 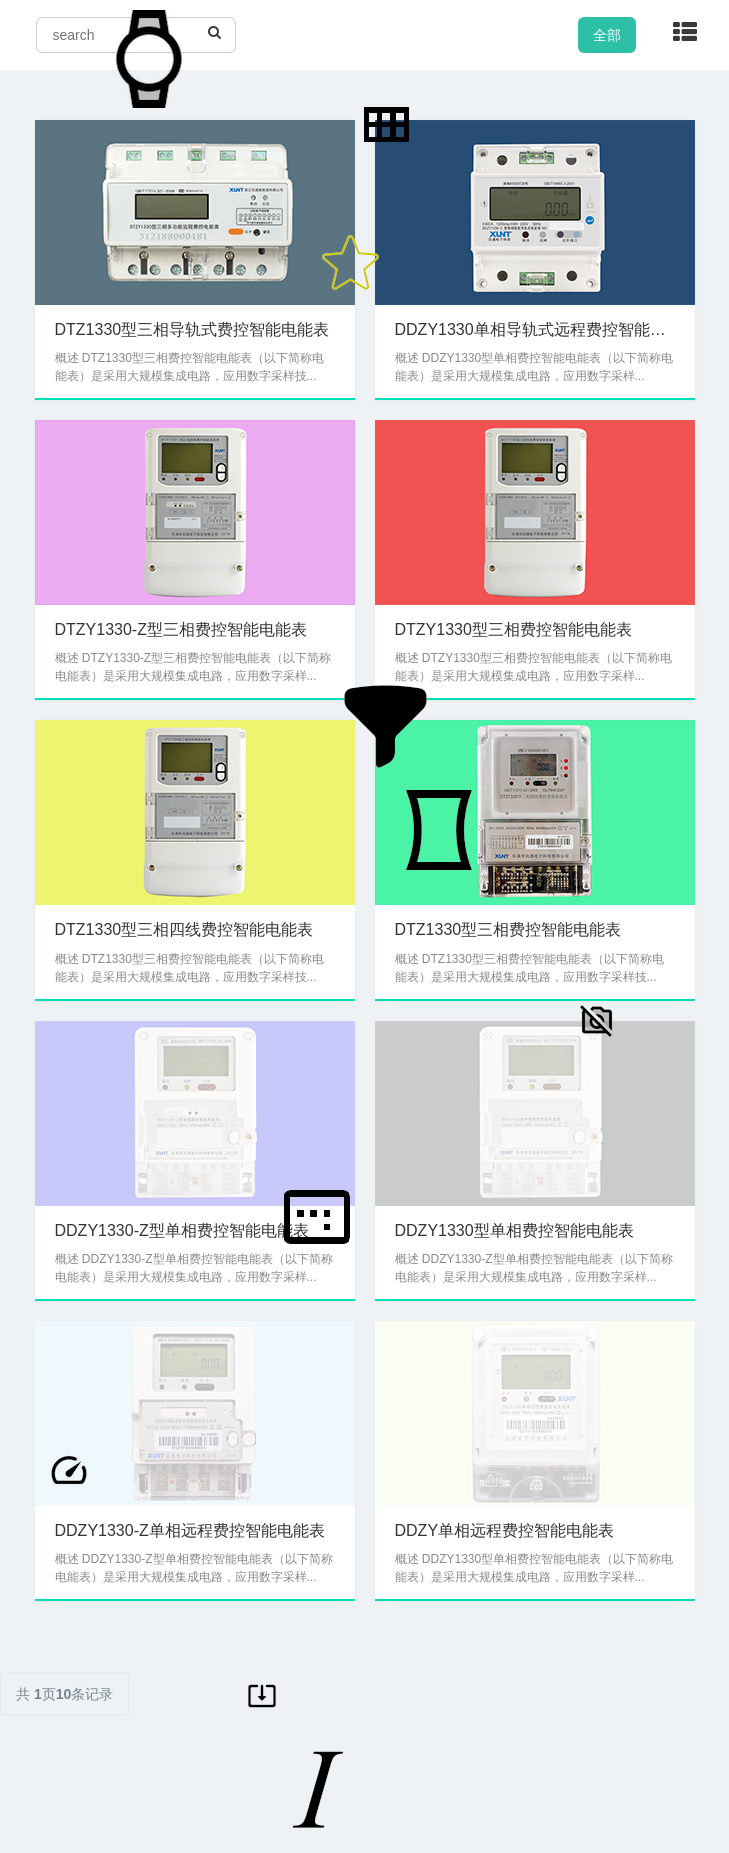 What do you see at coordinates (439, 830) in the screenshot?
I see `switch to vertical panorama capture mode` at bounding box center [439, 830].